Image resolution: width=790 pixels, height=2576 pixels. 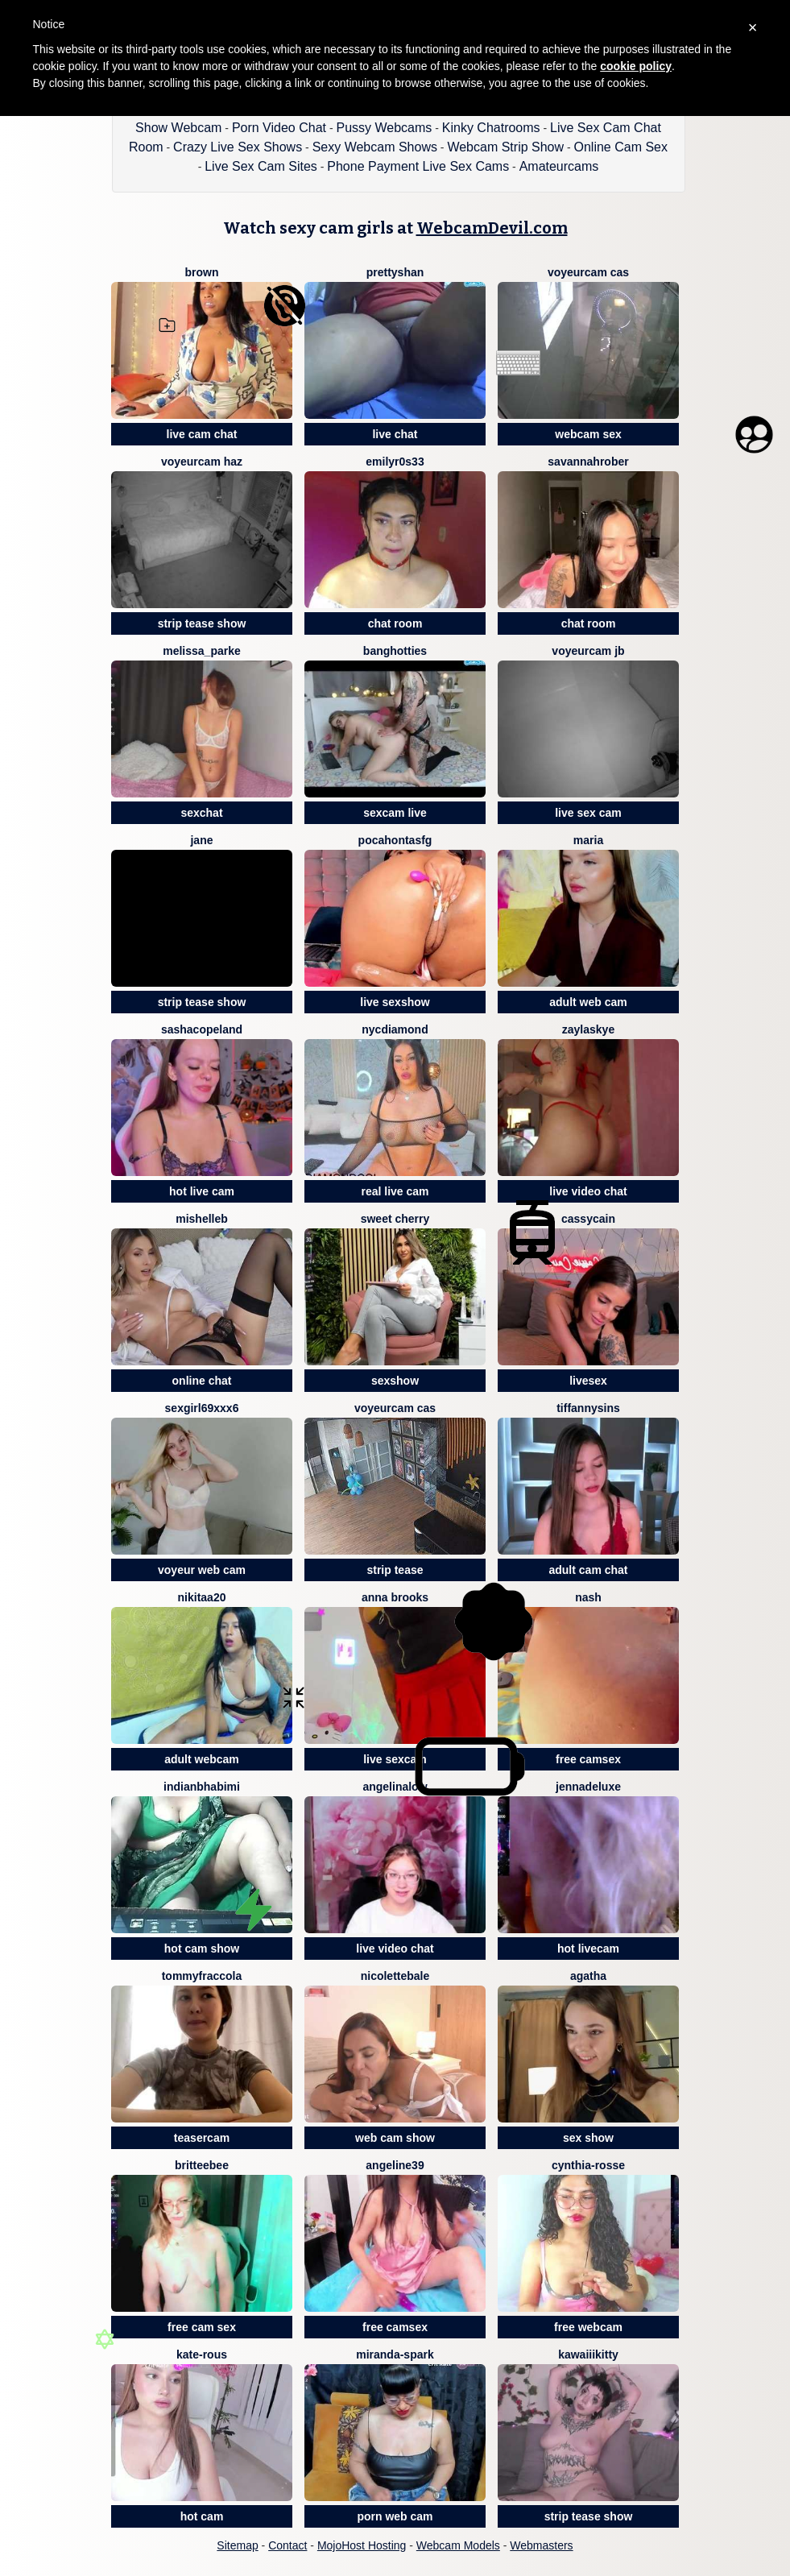 What do you see at coordinates (293, 1697) in the screenshot?
I see `exit fullscreen mode` at bounding box center [293, 1697].